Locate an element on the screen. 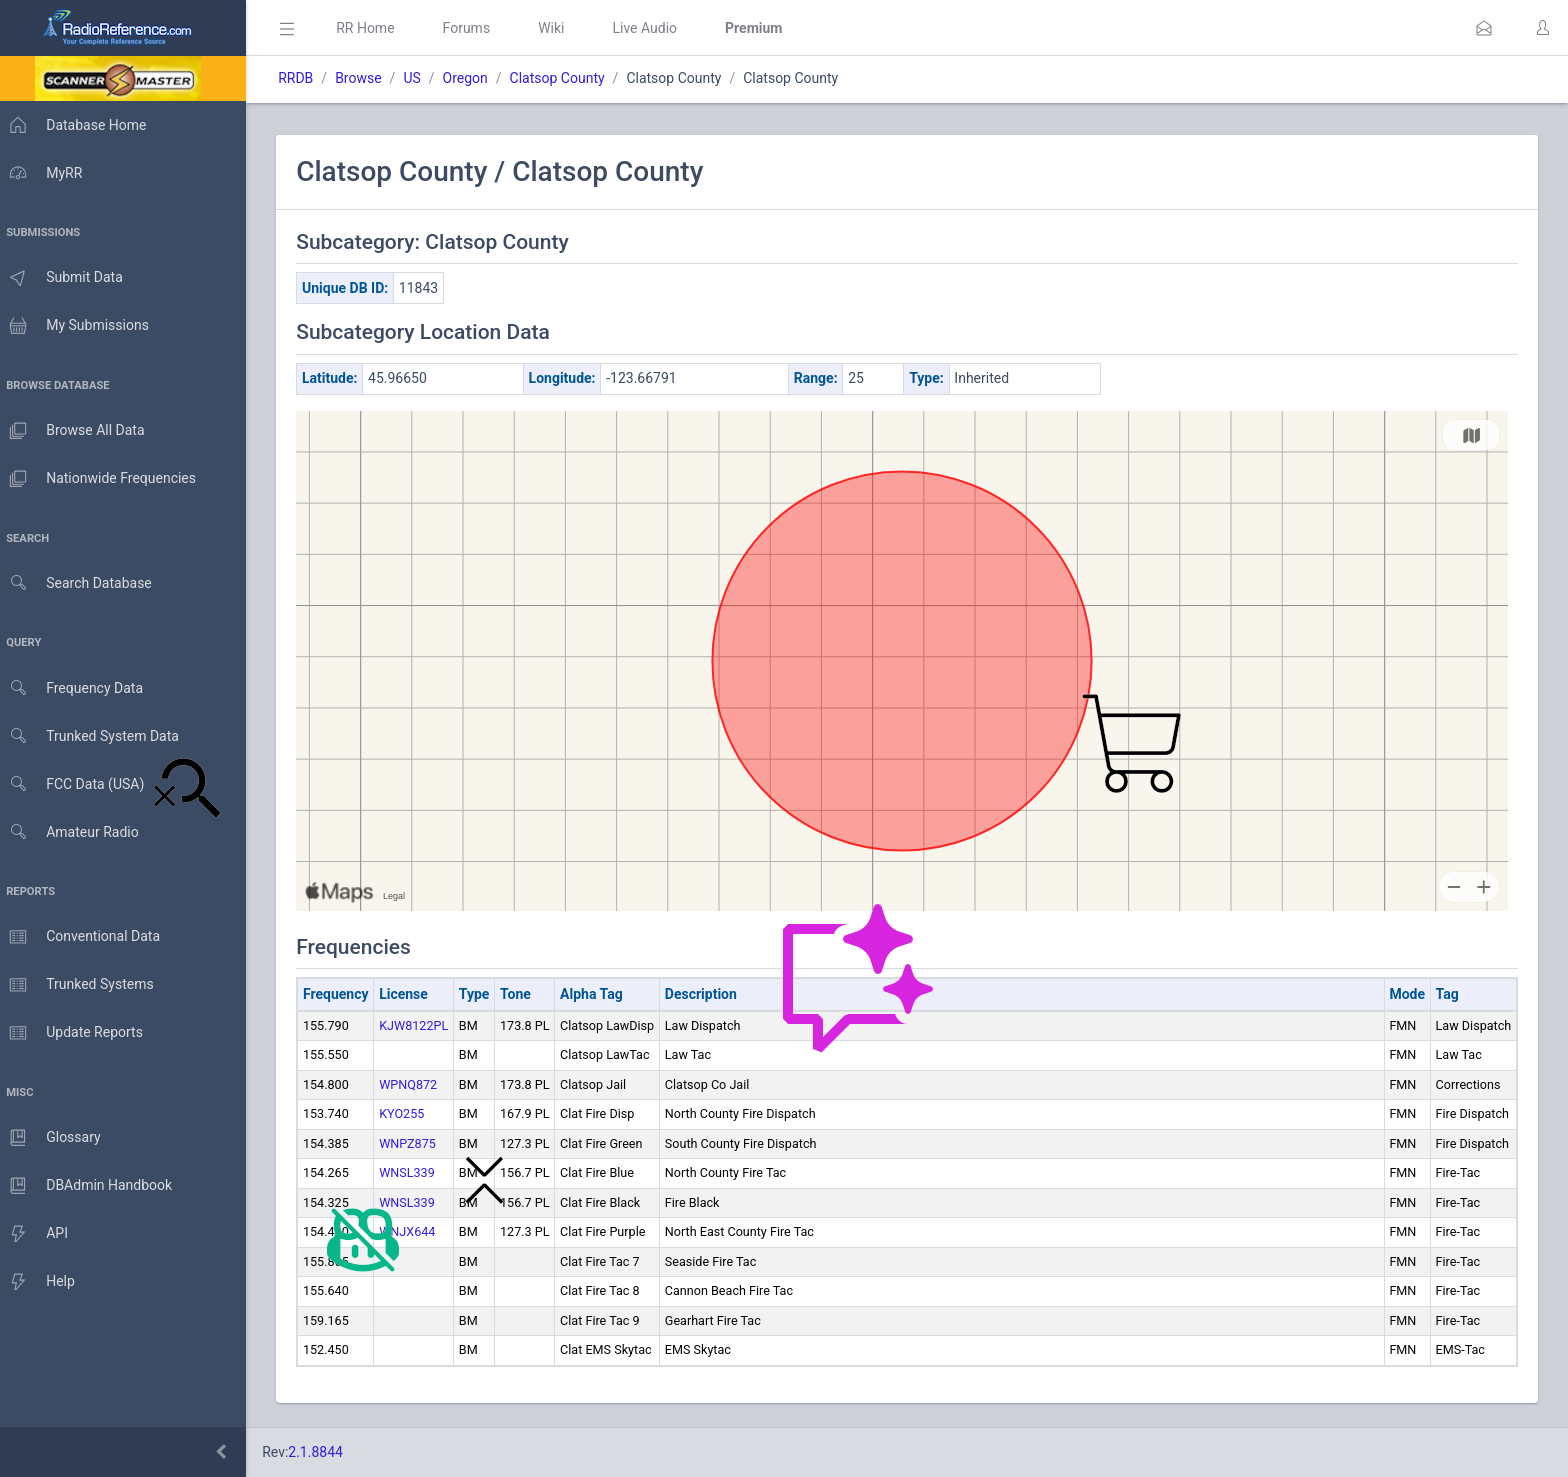 The image size is (1568, 1477). indicates github copilot is unavailable or disabled is located at coordinates (363, 1240).